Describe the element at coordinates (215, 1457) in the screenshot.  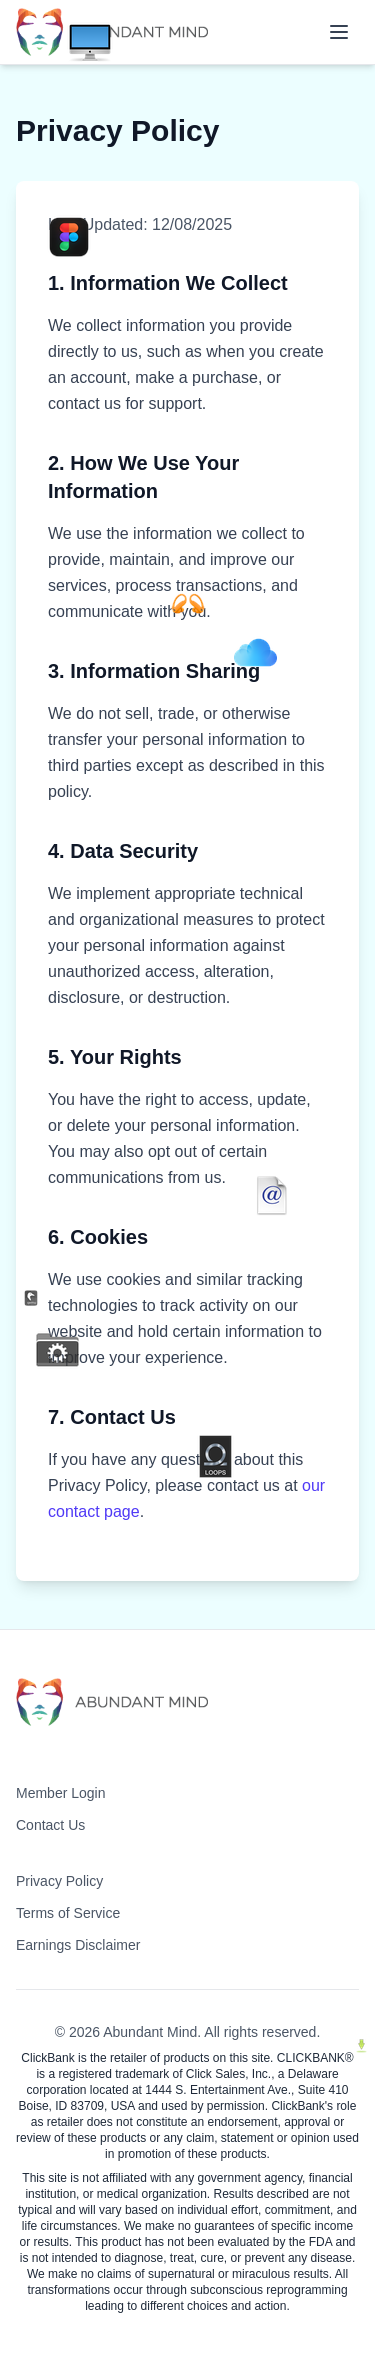
I see `manage Apple Loops storage in GarageBand` at that location.